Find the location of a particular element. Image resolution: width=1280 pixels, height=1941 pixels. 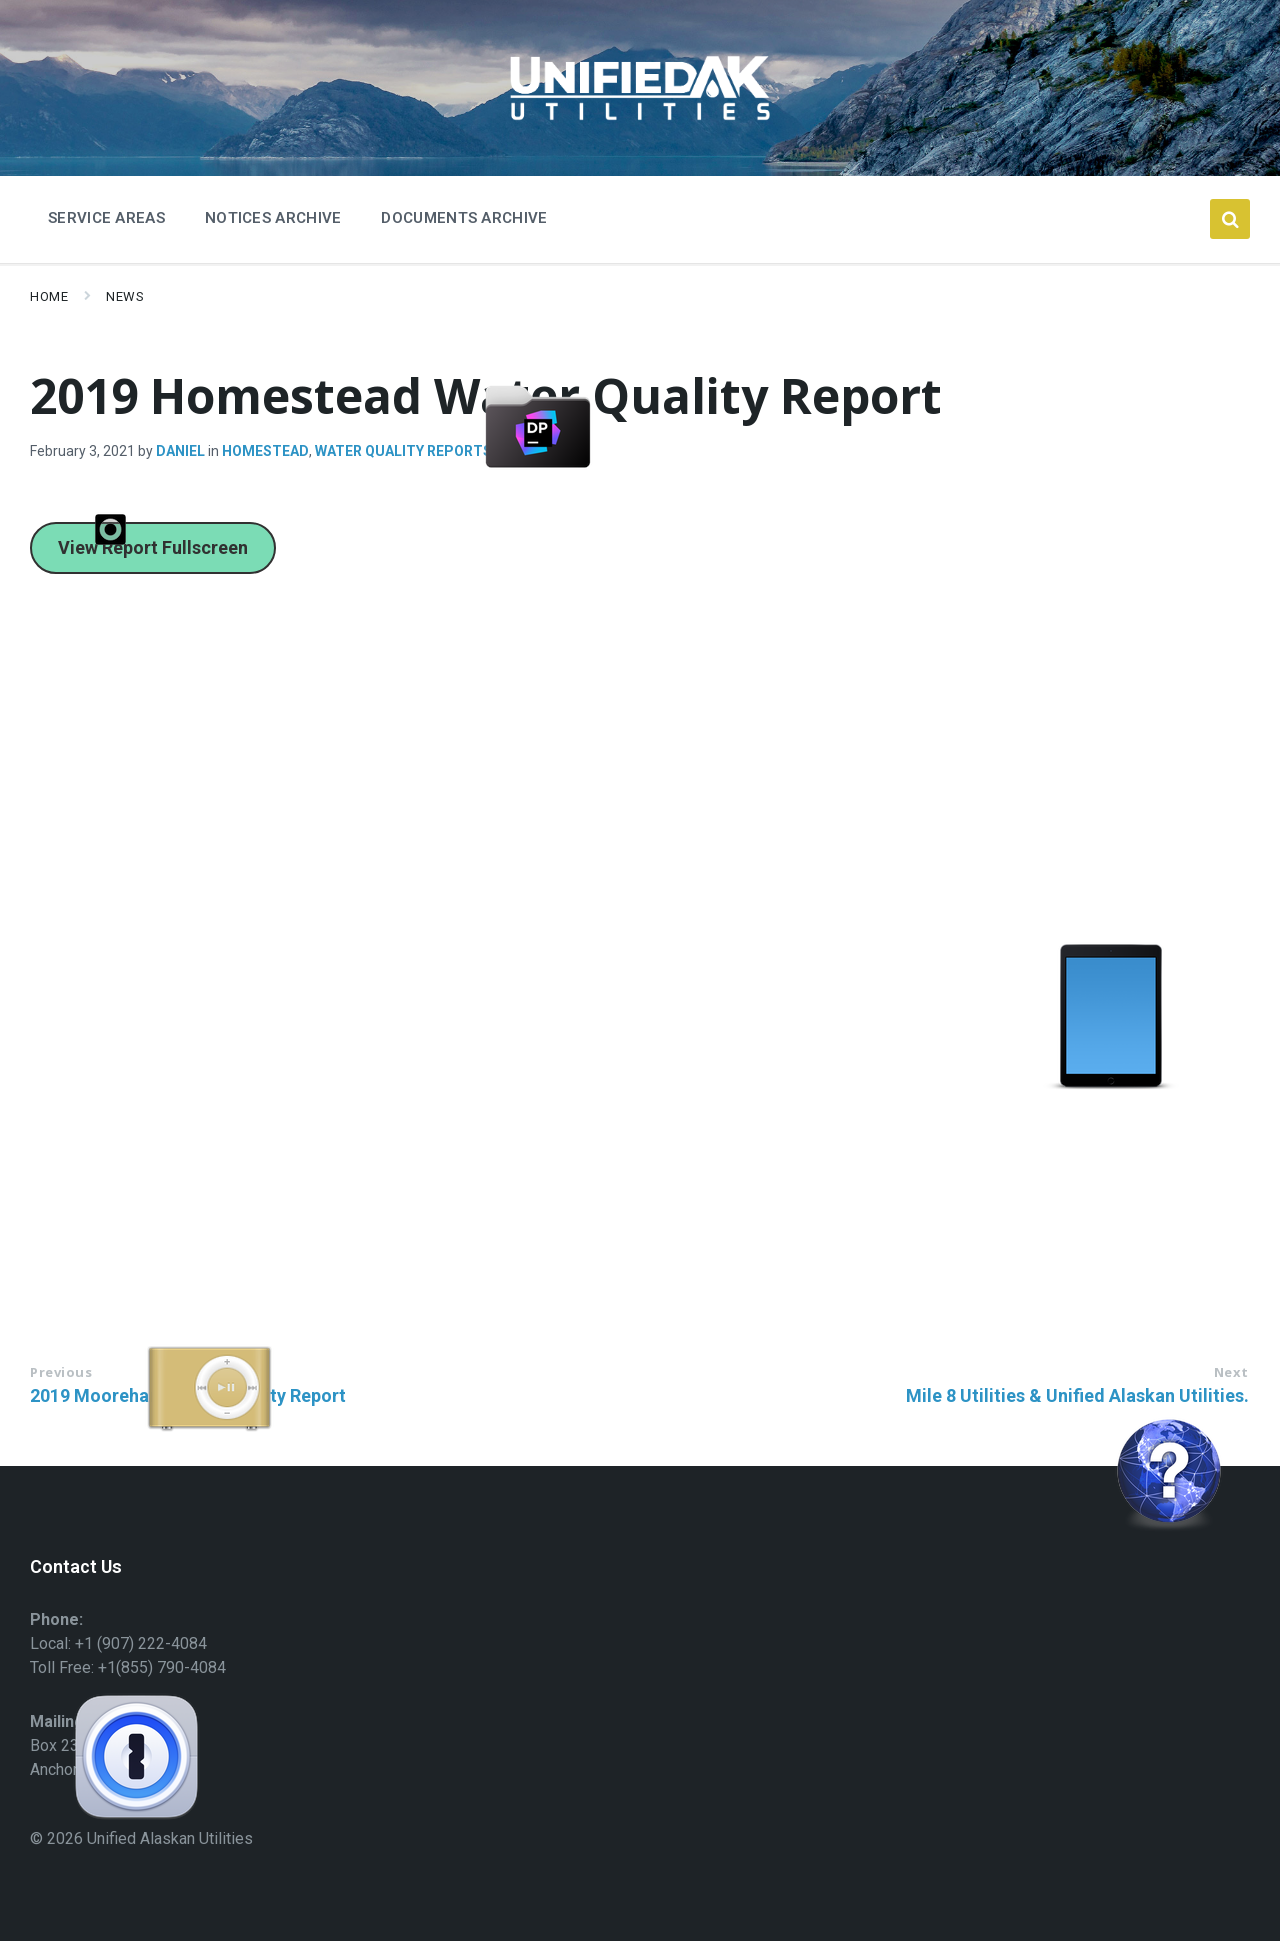

iPod shuffle device in gold color is located at coordinates (209, 1365).